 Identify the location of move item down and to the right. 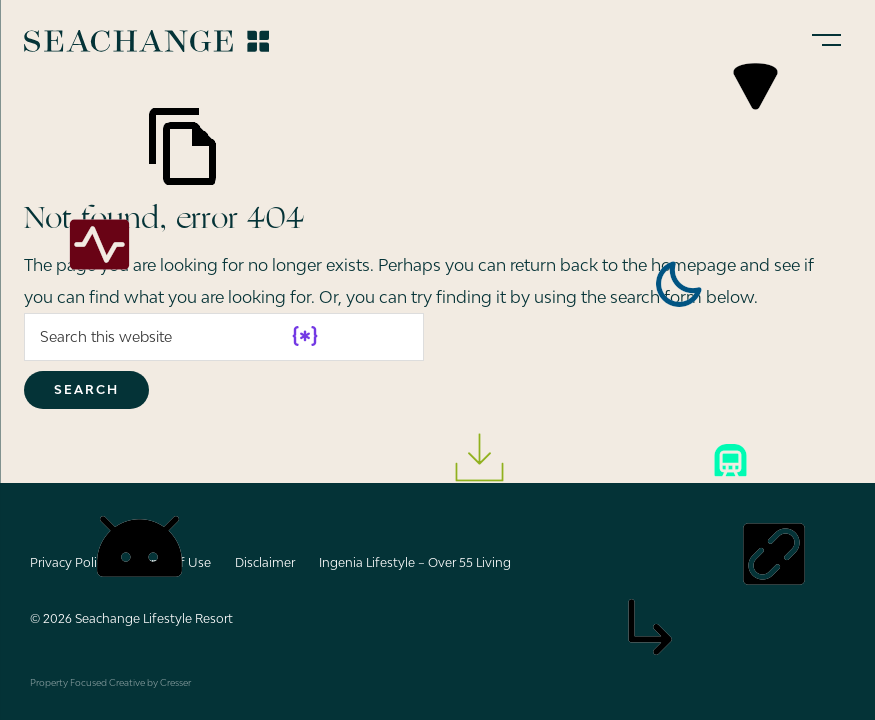
(646, 627).